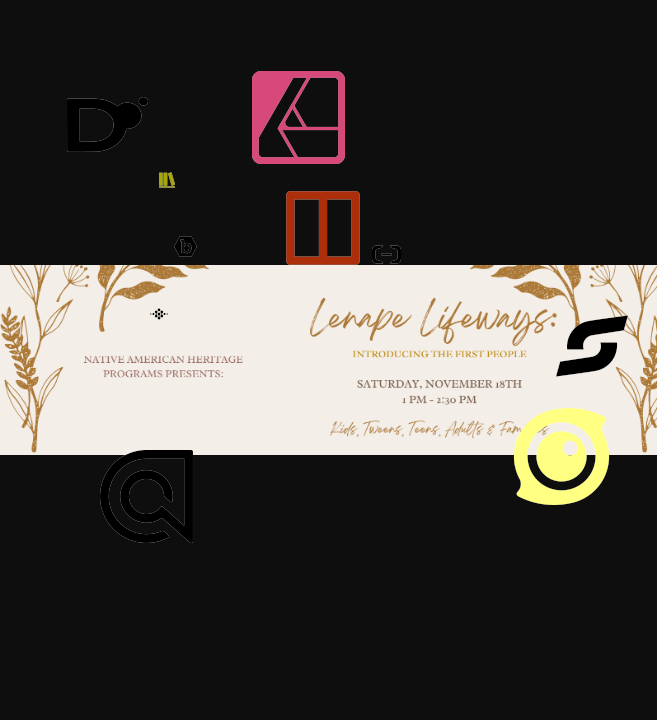  What do you see at coordinates (386, 254) in the screenshot?
I see `Alibaba Cloud service or product` at bounding box center [386, 254].